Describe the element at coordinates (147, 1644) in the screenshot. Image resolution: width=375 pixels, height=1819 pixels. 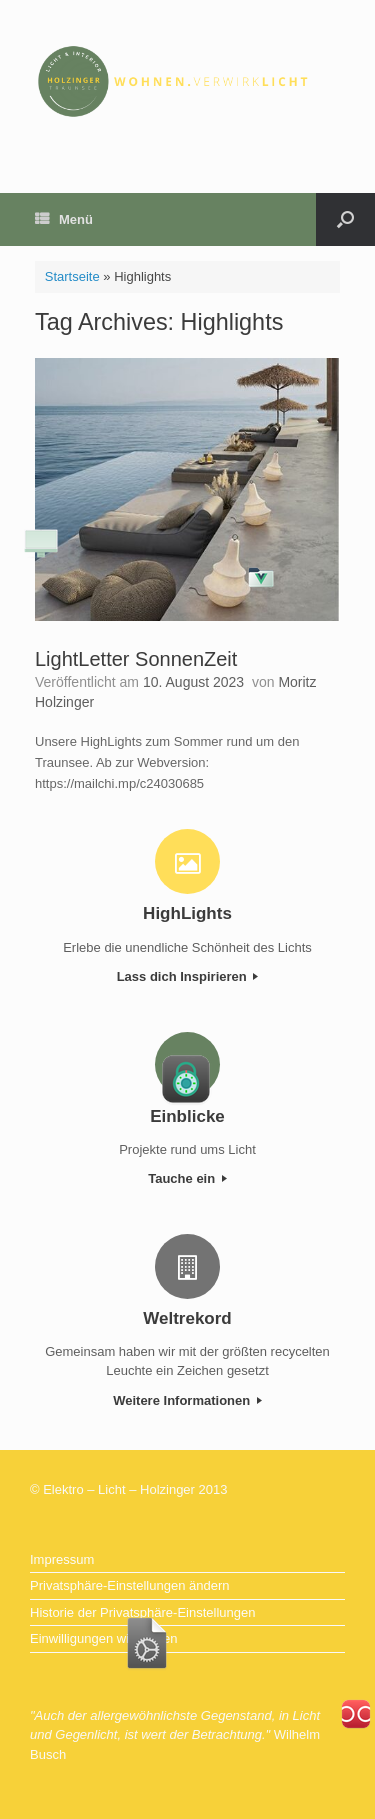
I see `a desktop application or executable file` at that location.